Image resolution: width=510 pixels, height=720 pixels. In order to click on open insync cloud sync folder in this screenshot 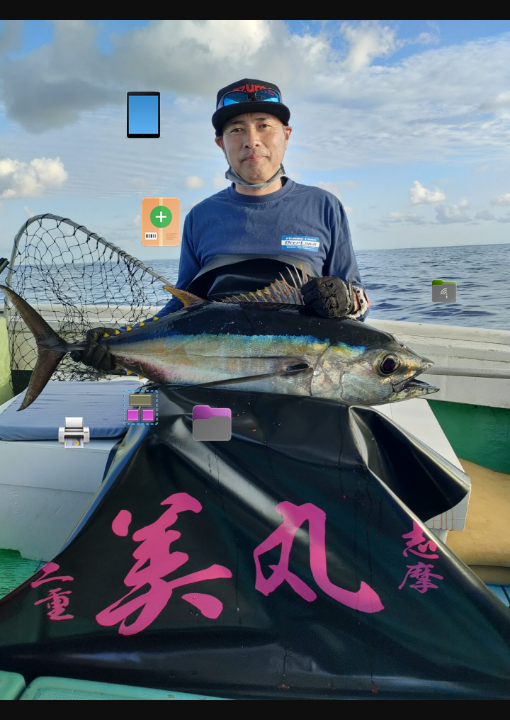, I will do `click(444, 291)`.